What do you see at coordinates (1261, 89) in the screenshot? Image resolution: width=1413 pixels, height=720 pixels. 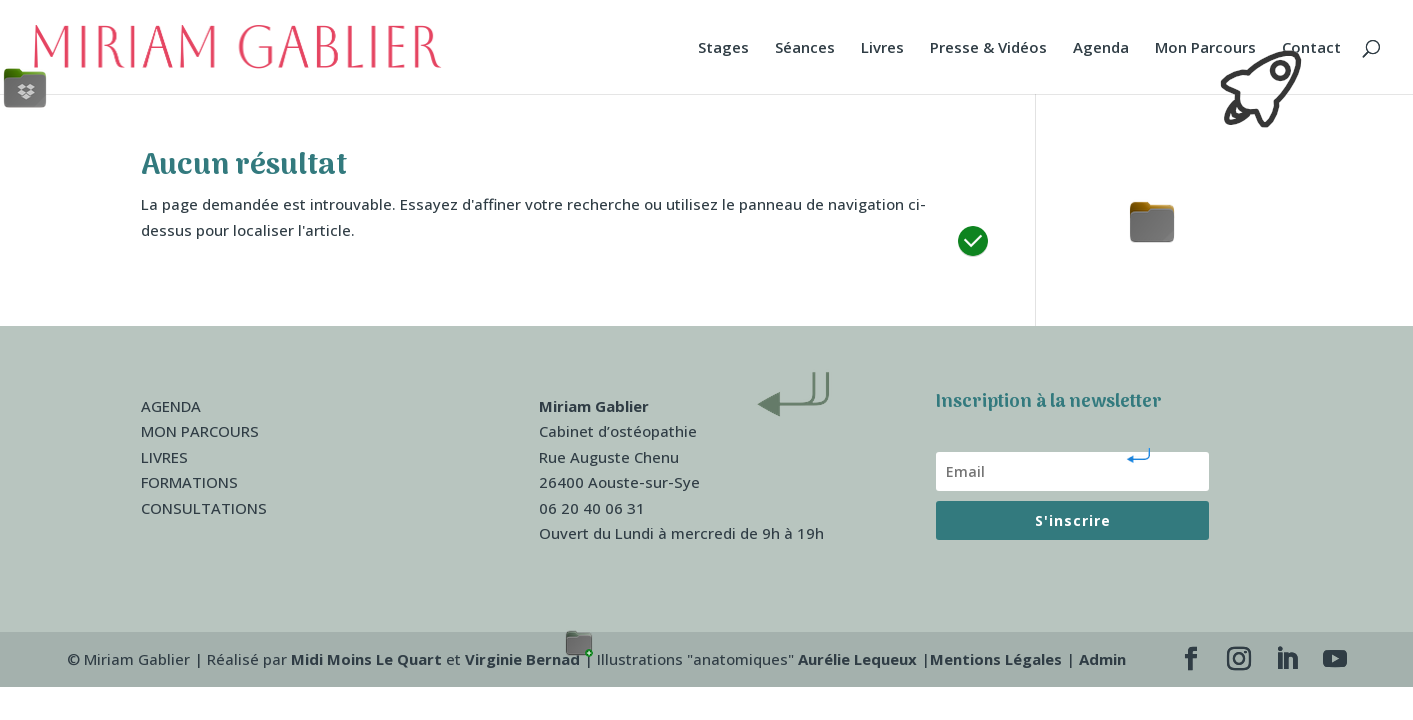 I see `launch applications or open app drawer` at bounding box center [1261, 89].